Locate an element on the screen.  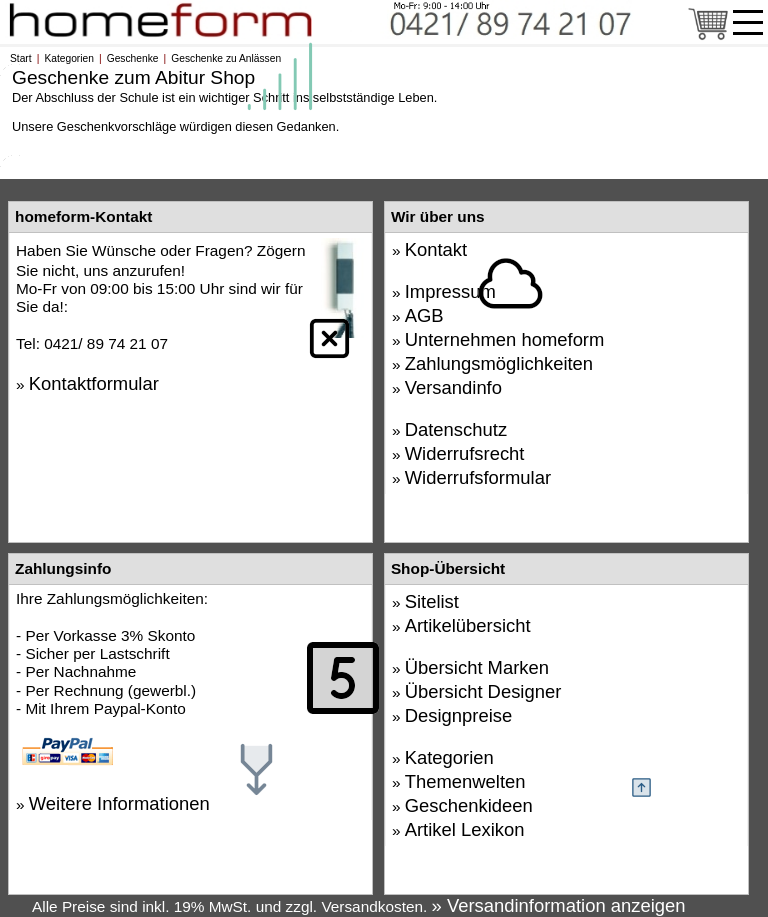
close or dismiss a dialog box is located at coordinates (329, 338).